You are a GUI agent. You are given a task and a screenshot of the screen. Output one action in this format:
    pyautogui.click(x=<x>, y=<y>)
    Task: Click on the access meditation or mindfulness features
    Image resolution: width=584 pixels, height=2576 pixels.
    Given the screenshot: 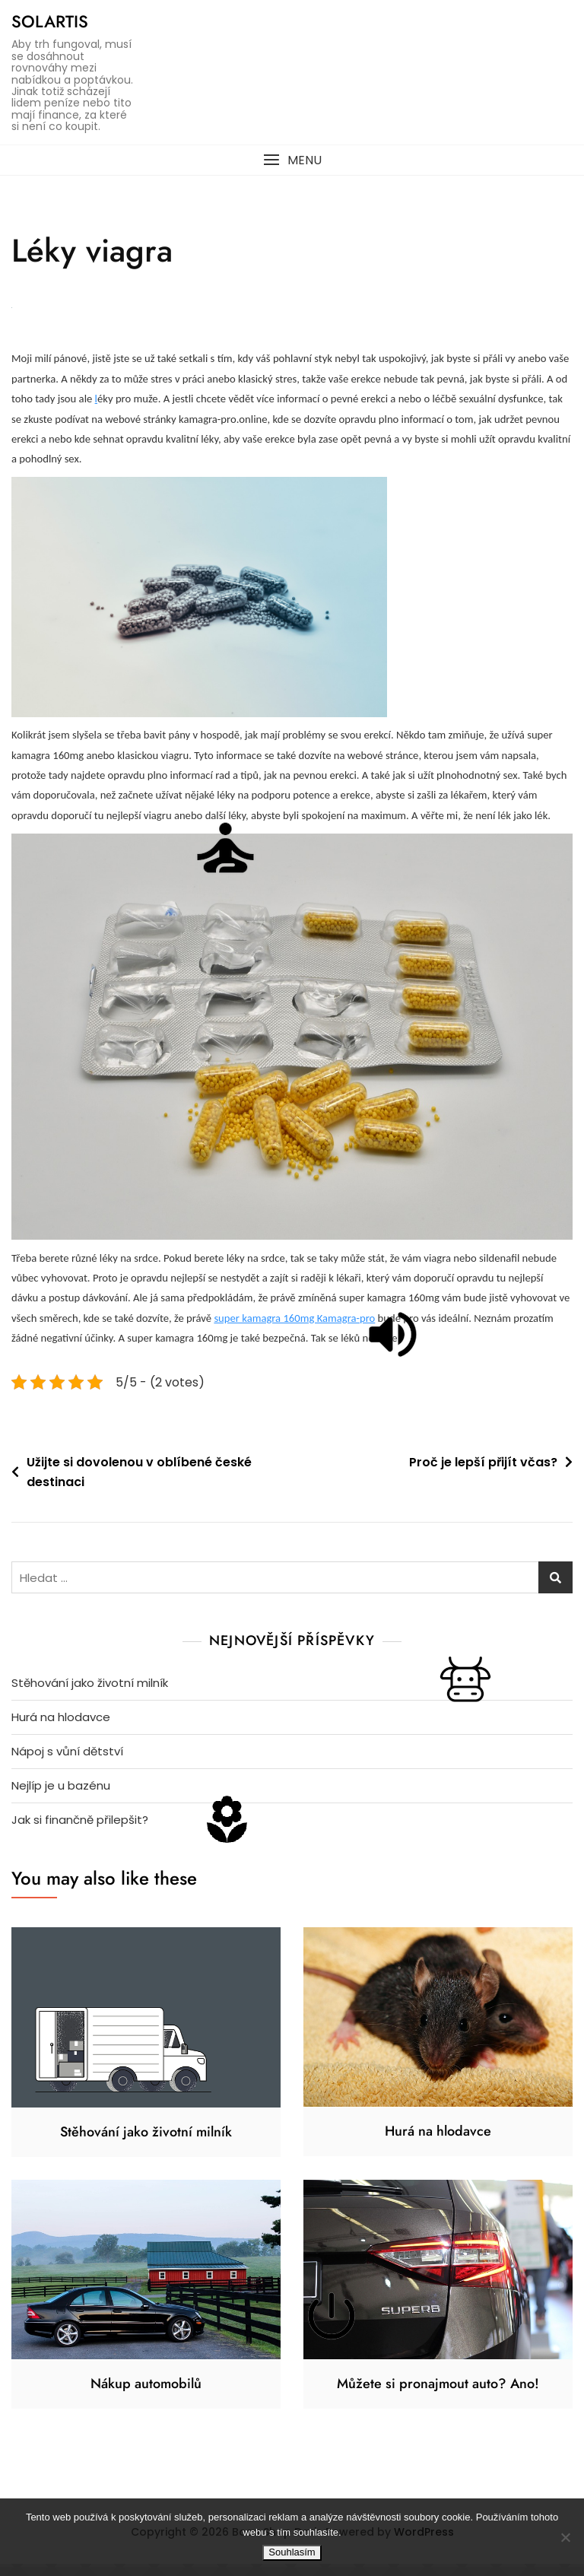 What is the action you would take?
    pyautogui.click(x=225, y=847)
    